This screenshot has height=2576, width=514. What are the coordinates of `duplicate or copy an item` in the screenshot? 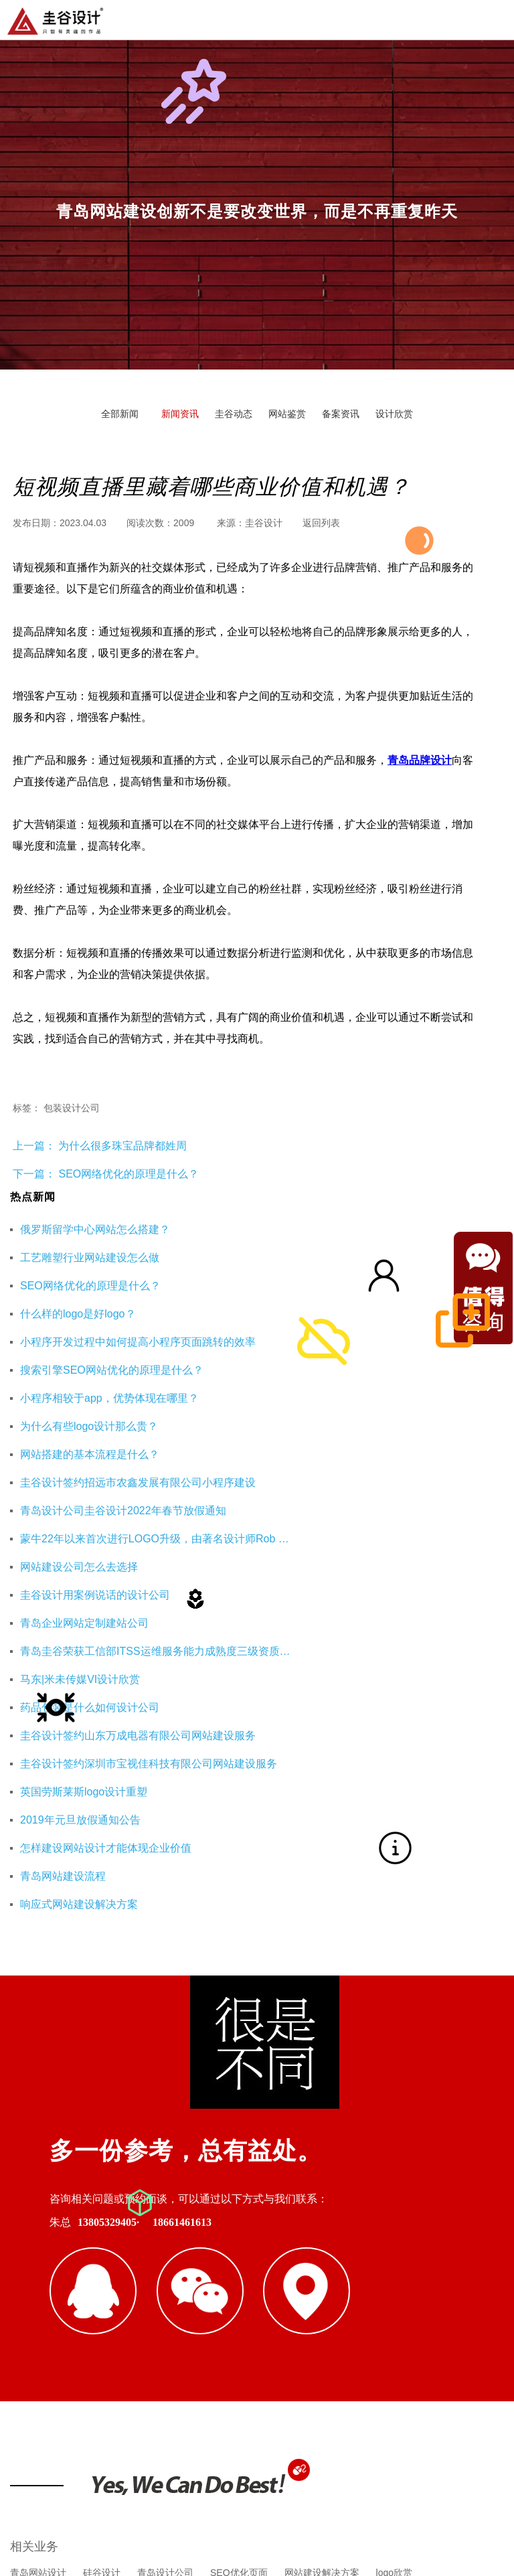 It's located at (462, 1320).